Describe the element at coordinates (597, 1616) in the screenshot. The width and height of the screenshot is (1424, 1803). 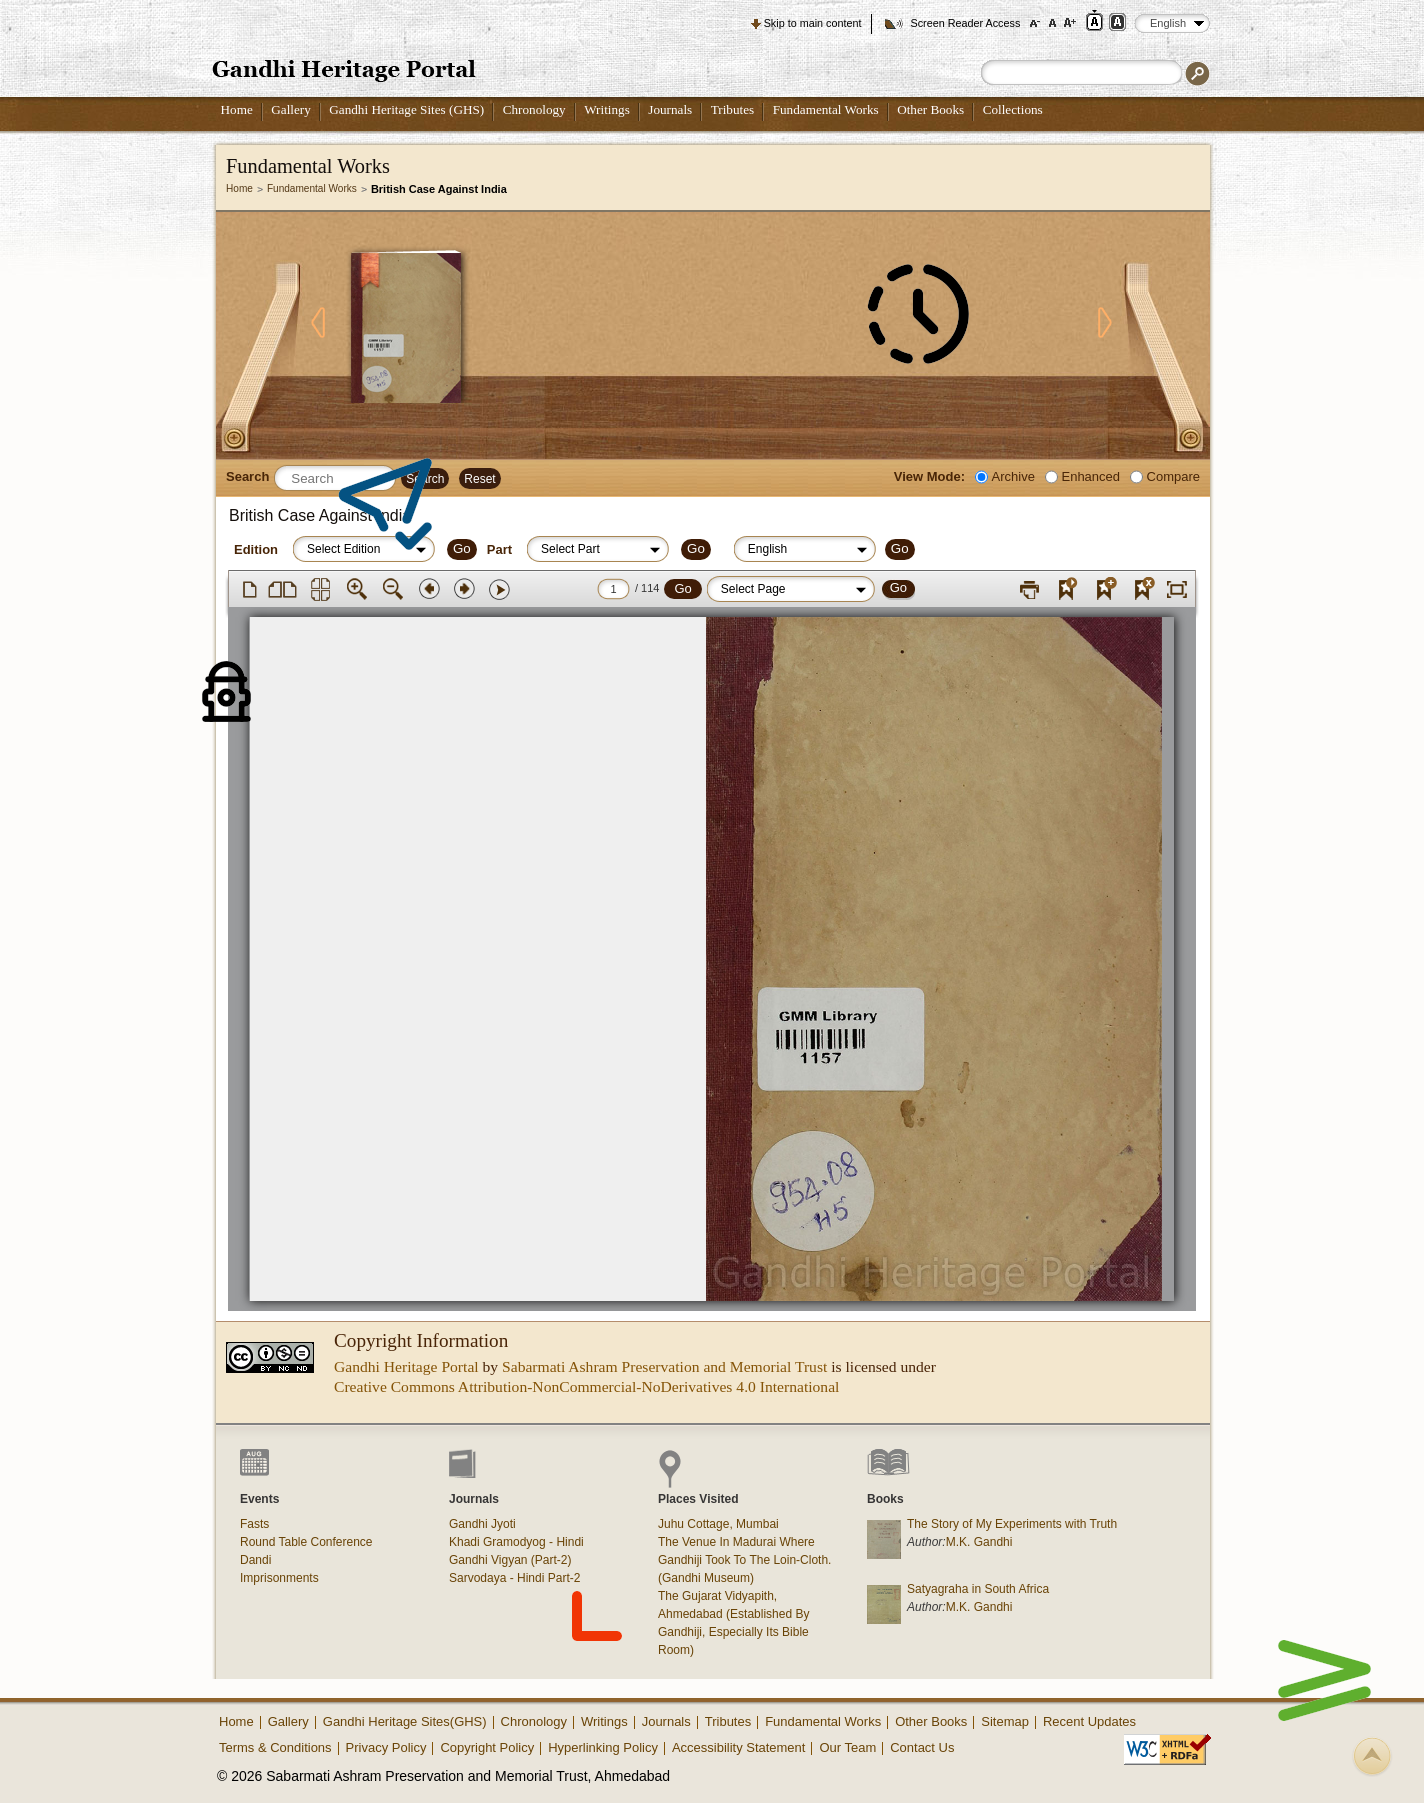
I see `navigate to the bottom-left corner` at that location.